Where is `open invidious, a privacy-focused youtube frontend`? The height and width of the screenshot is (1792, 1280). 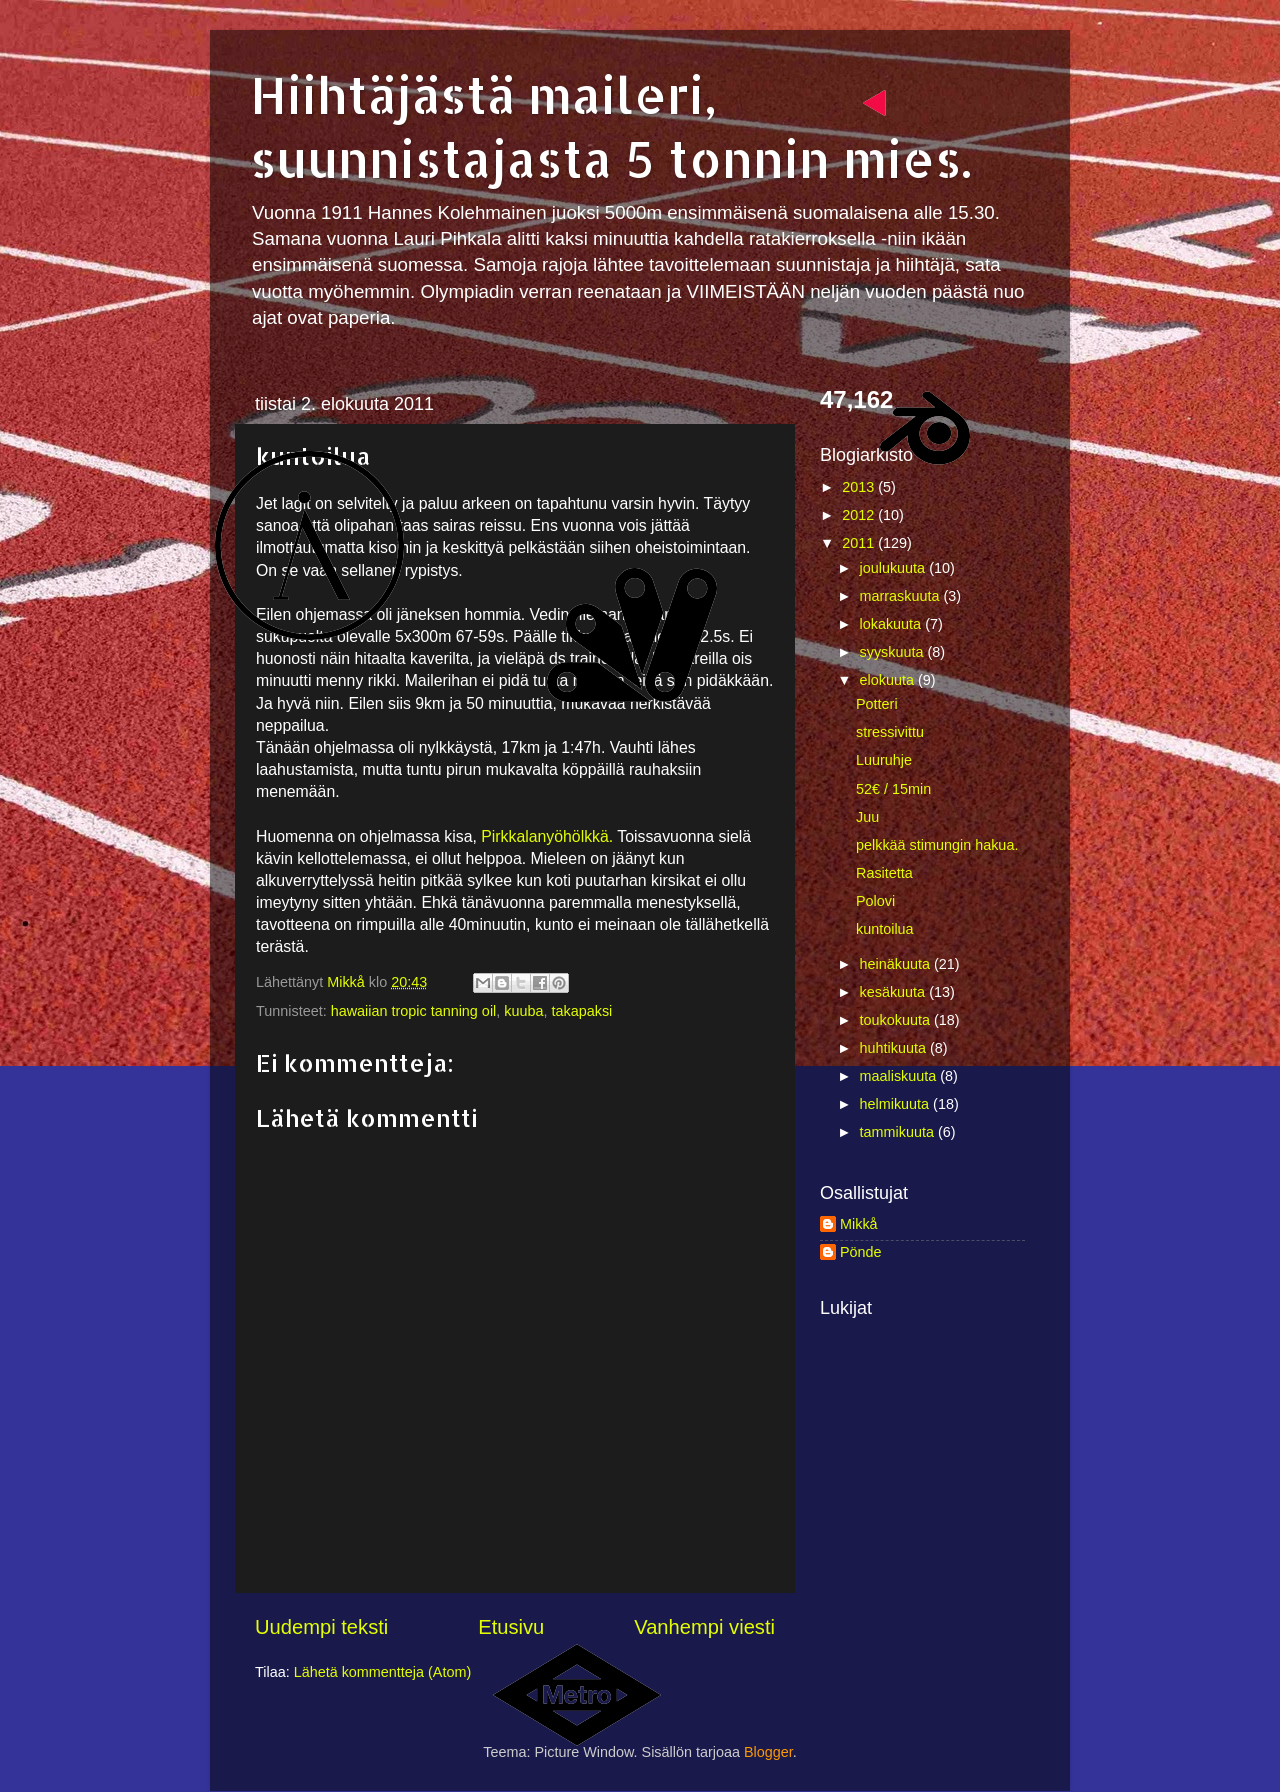 open invidious, a privacy-focused youtube frontend is located at coordinates (309, 545).